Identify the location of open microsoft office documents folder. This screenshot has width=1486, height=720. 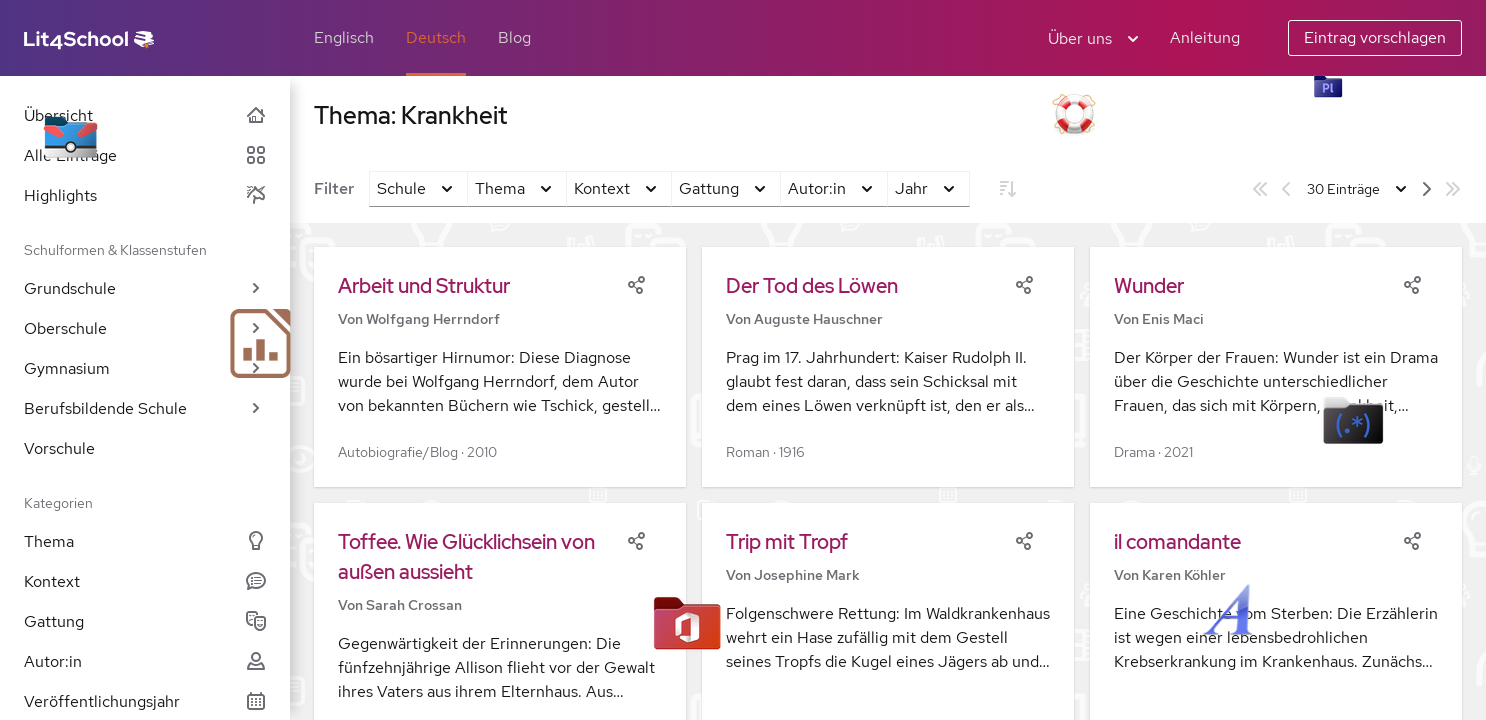
(687, 625).